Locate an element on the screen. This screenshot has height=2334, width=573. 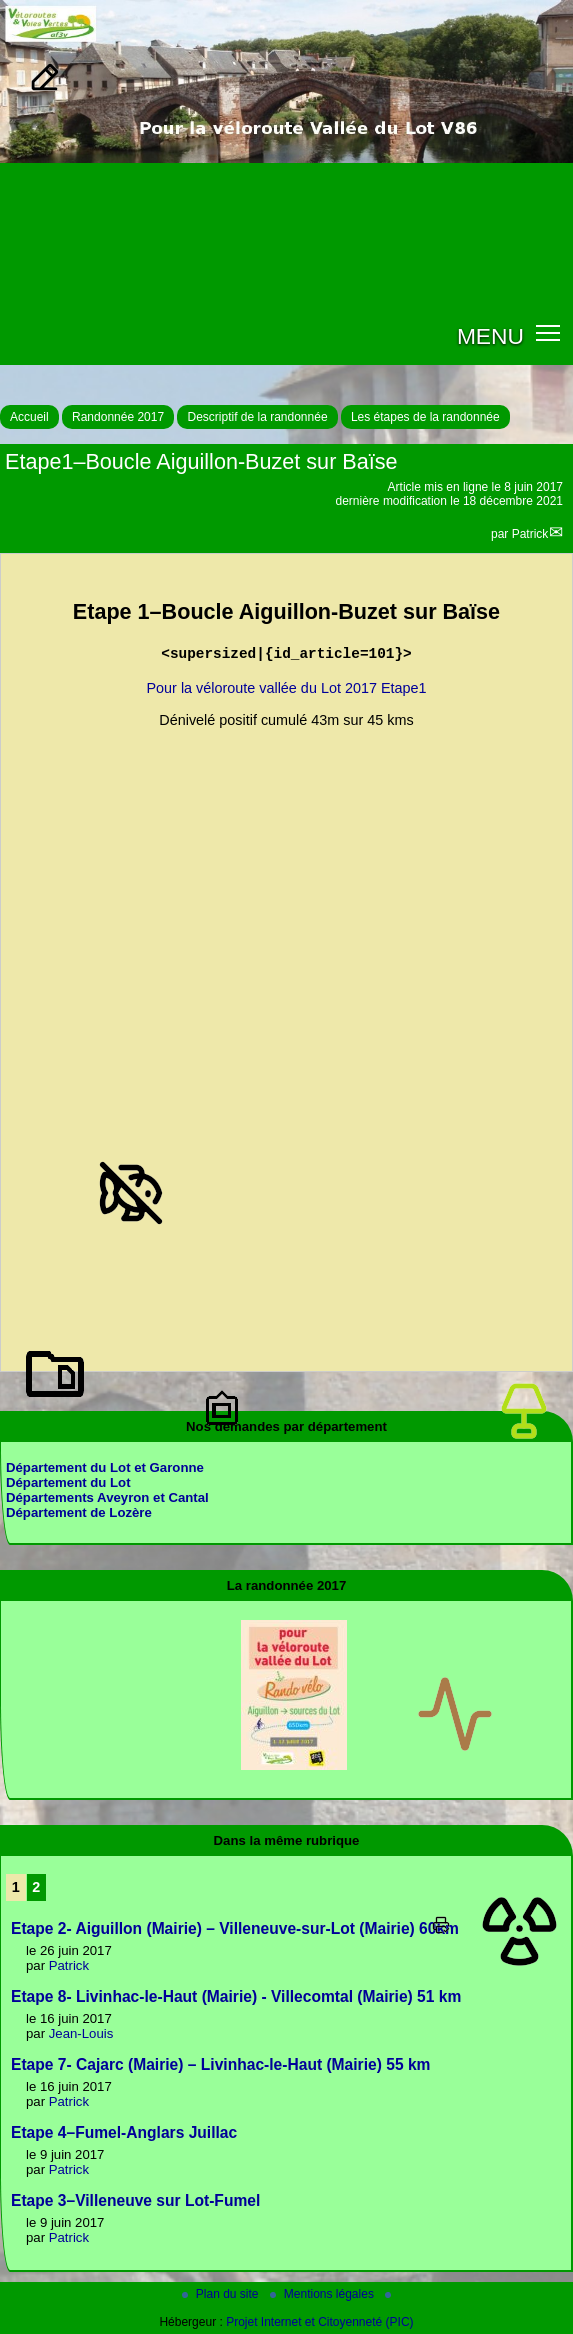
edit text or content is located at coordinates (44, 77).